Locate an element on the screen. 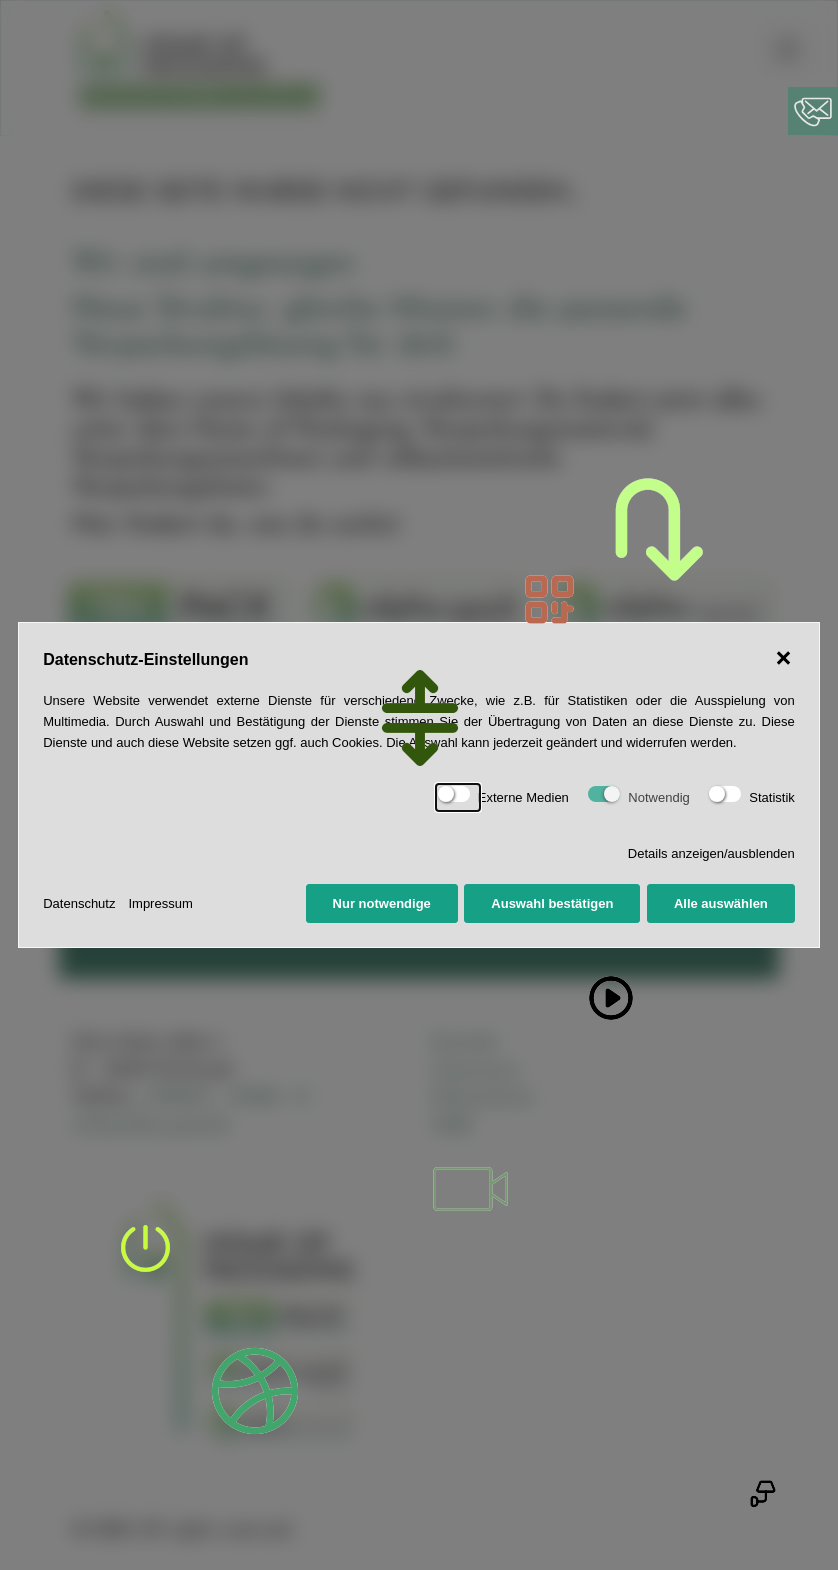  split view vertically is located at coordinates (420, 718).